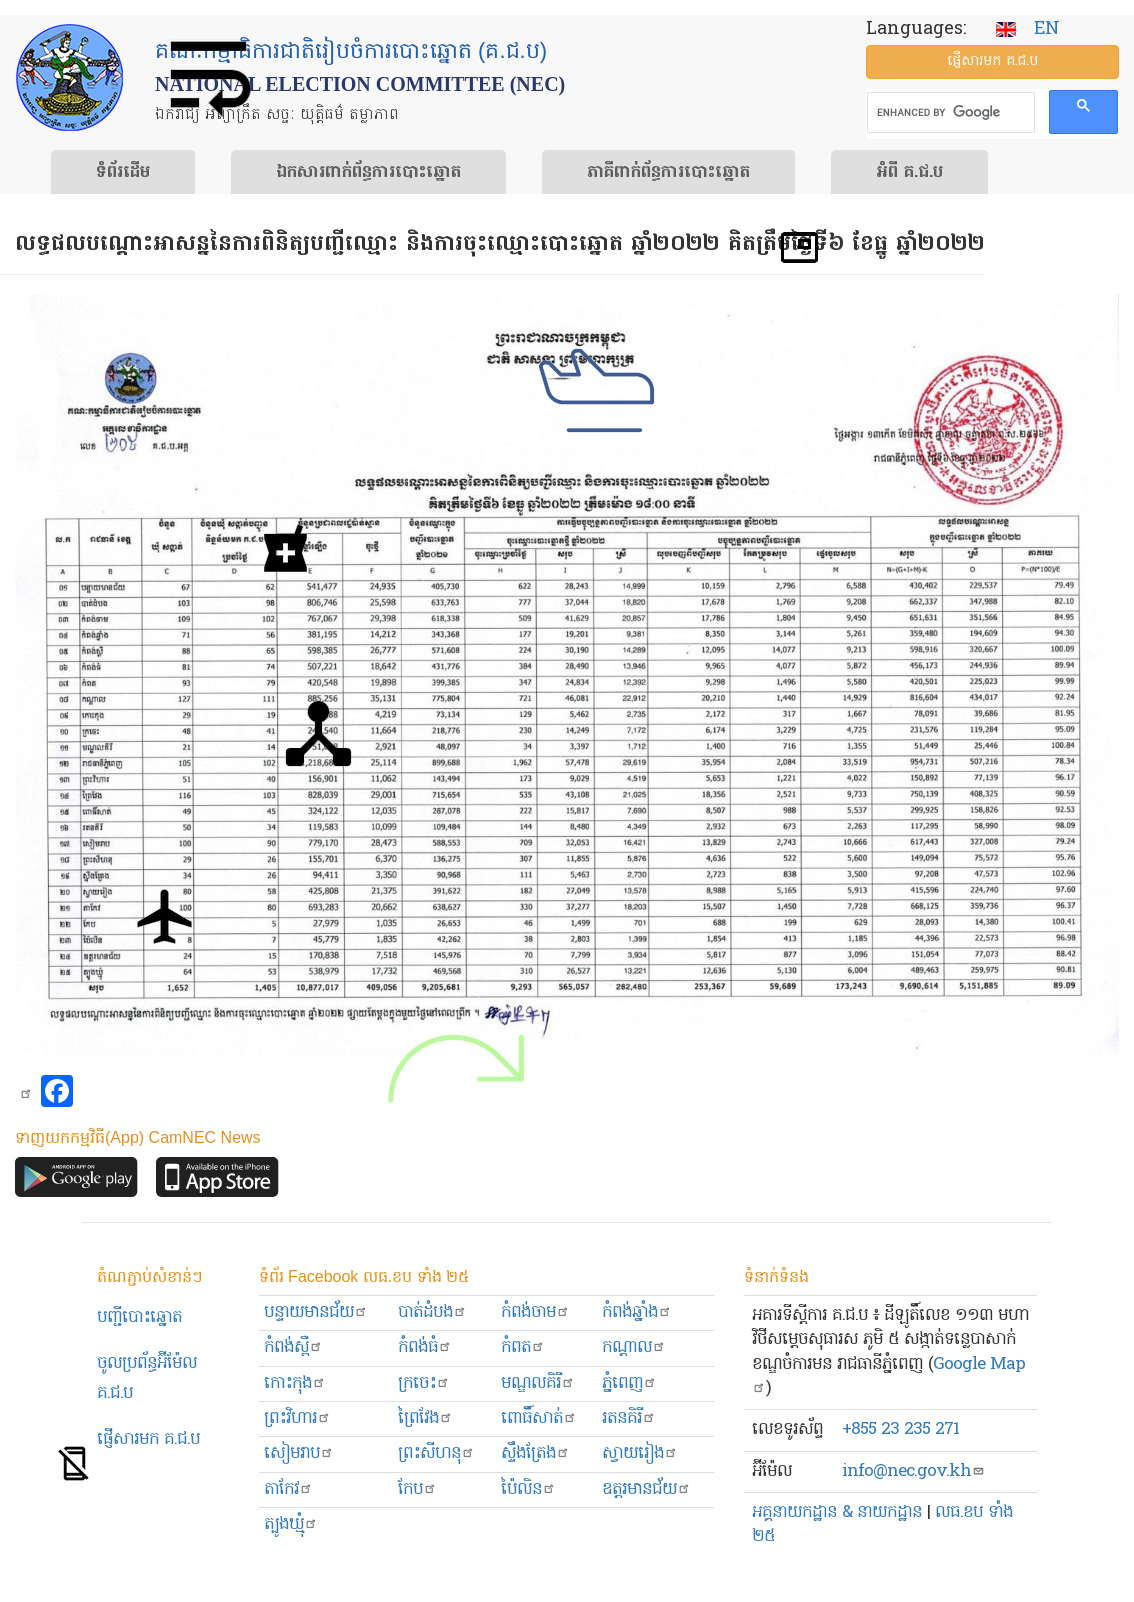 This screenshot has width=1134, height=1602. What do you see at coordinates (208, 74) in the screenshot?
I see `toggle text wrapping in a document` at bounding box center [208, 74].